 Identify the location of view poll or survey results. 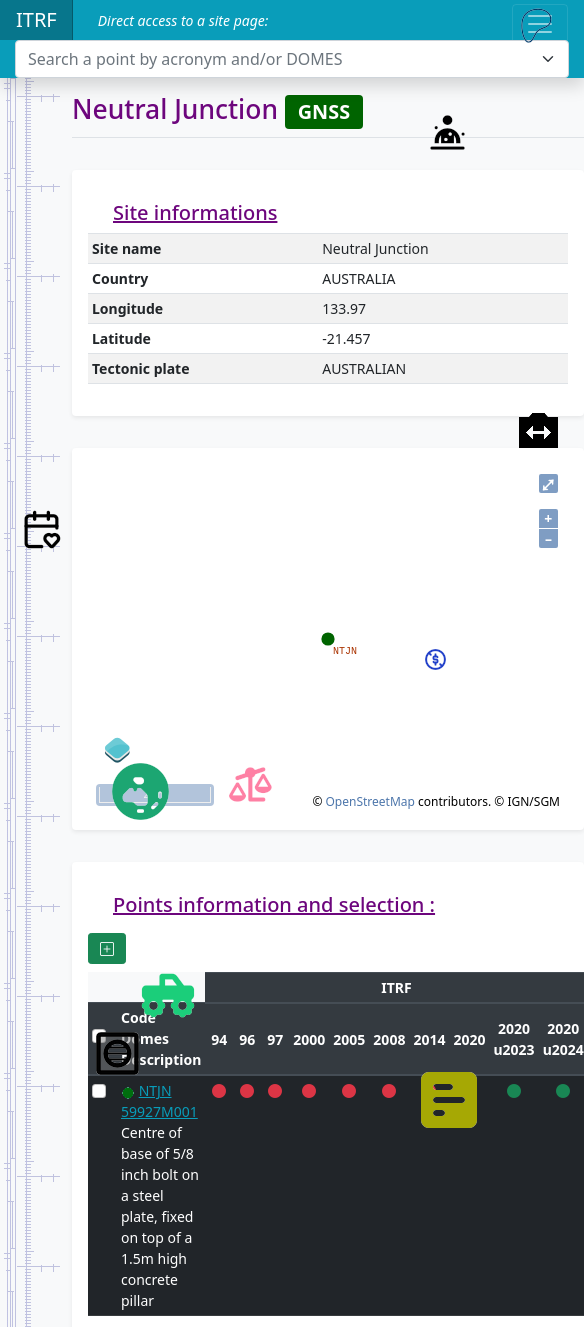
(449, 1100).